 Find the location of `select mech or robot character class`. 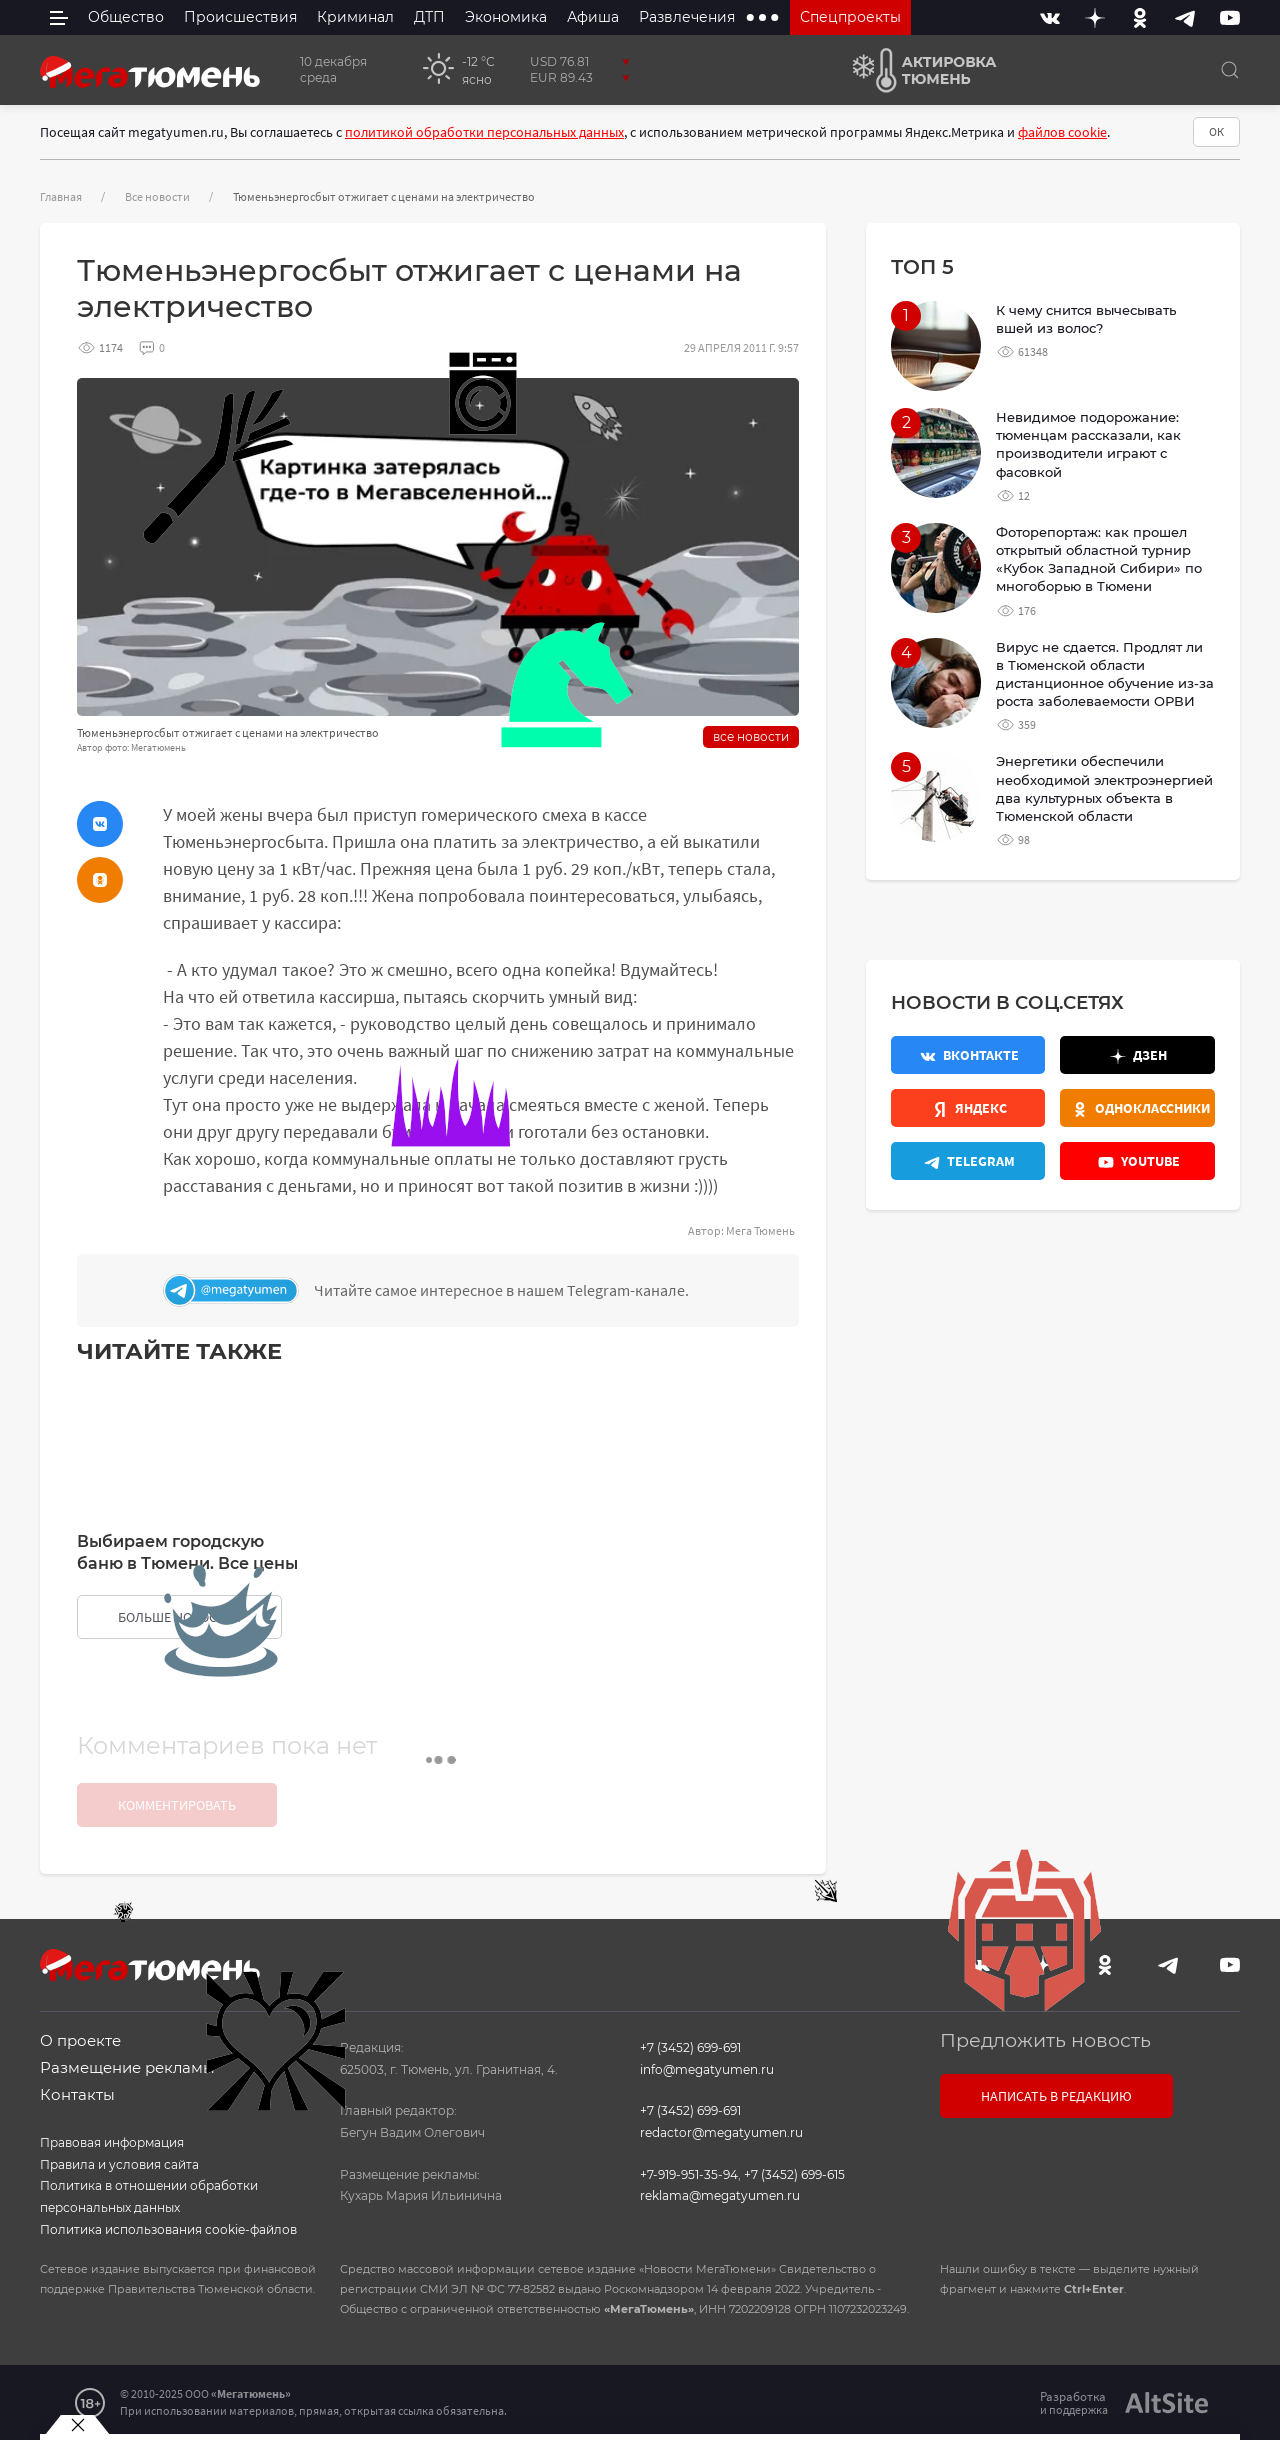

select mech or robot character class is located at coordinates (1024, 1930).